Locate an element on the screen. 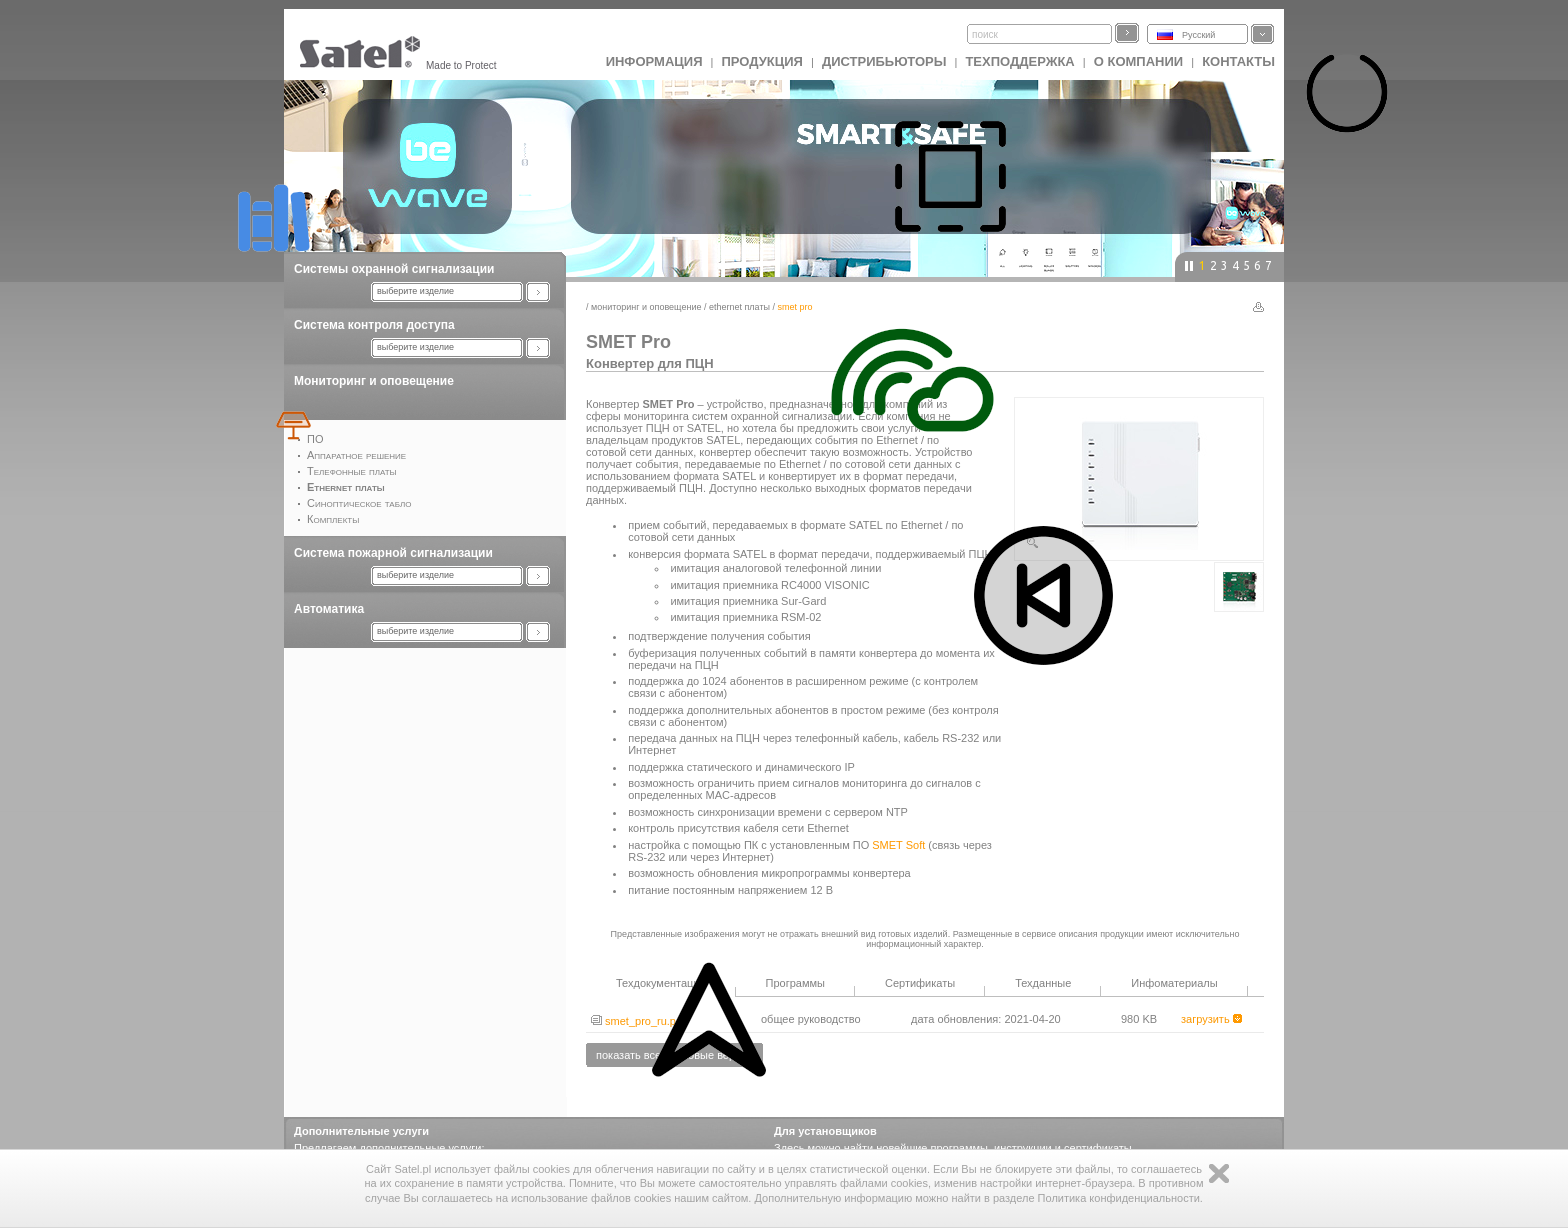 The height and width of the screenshot is (1228, 1568). loading or processing in progress is located at coordinates (1347, 92).